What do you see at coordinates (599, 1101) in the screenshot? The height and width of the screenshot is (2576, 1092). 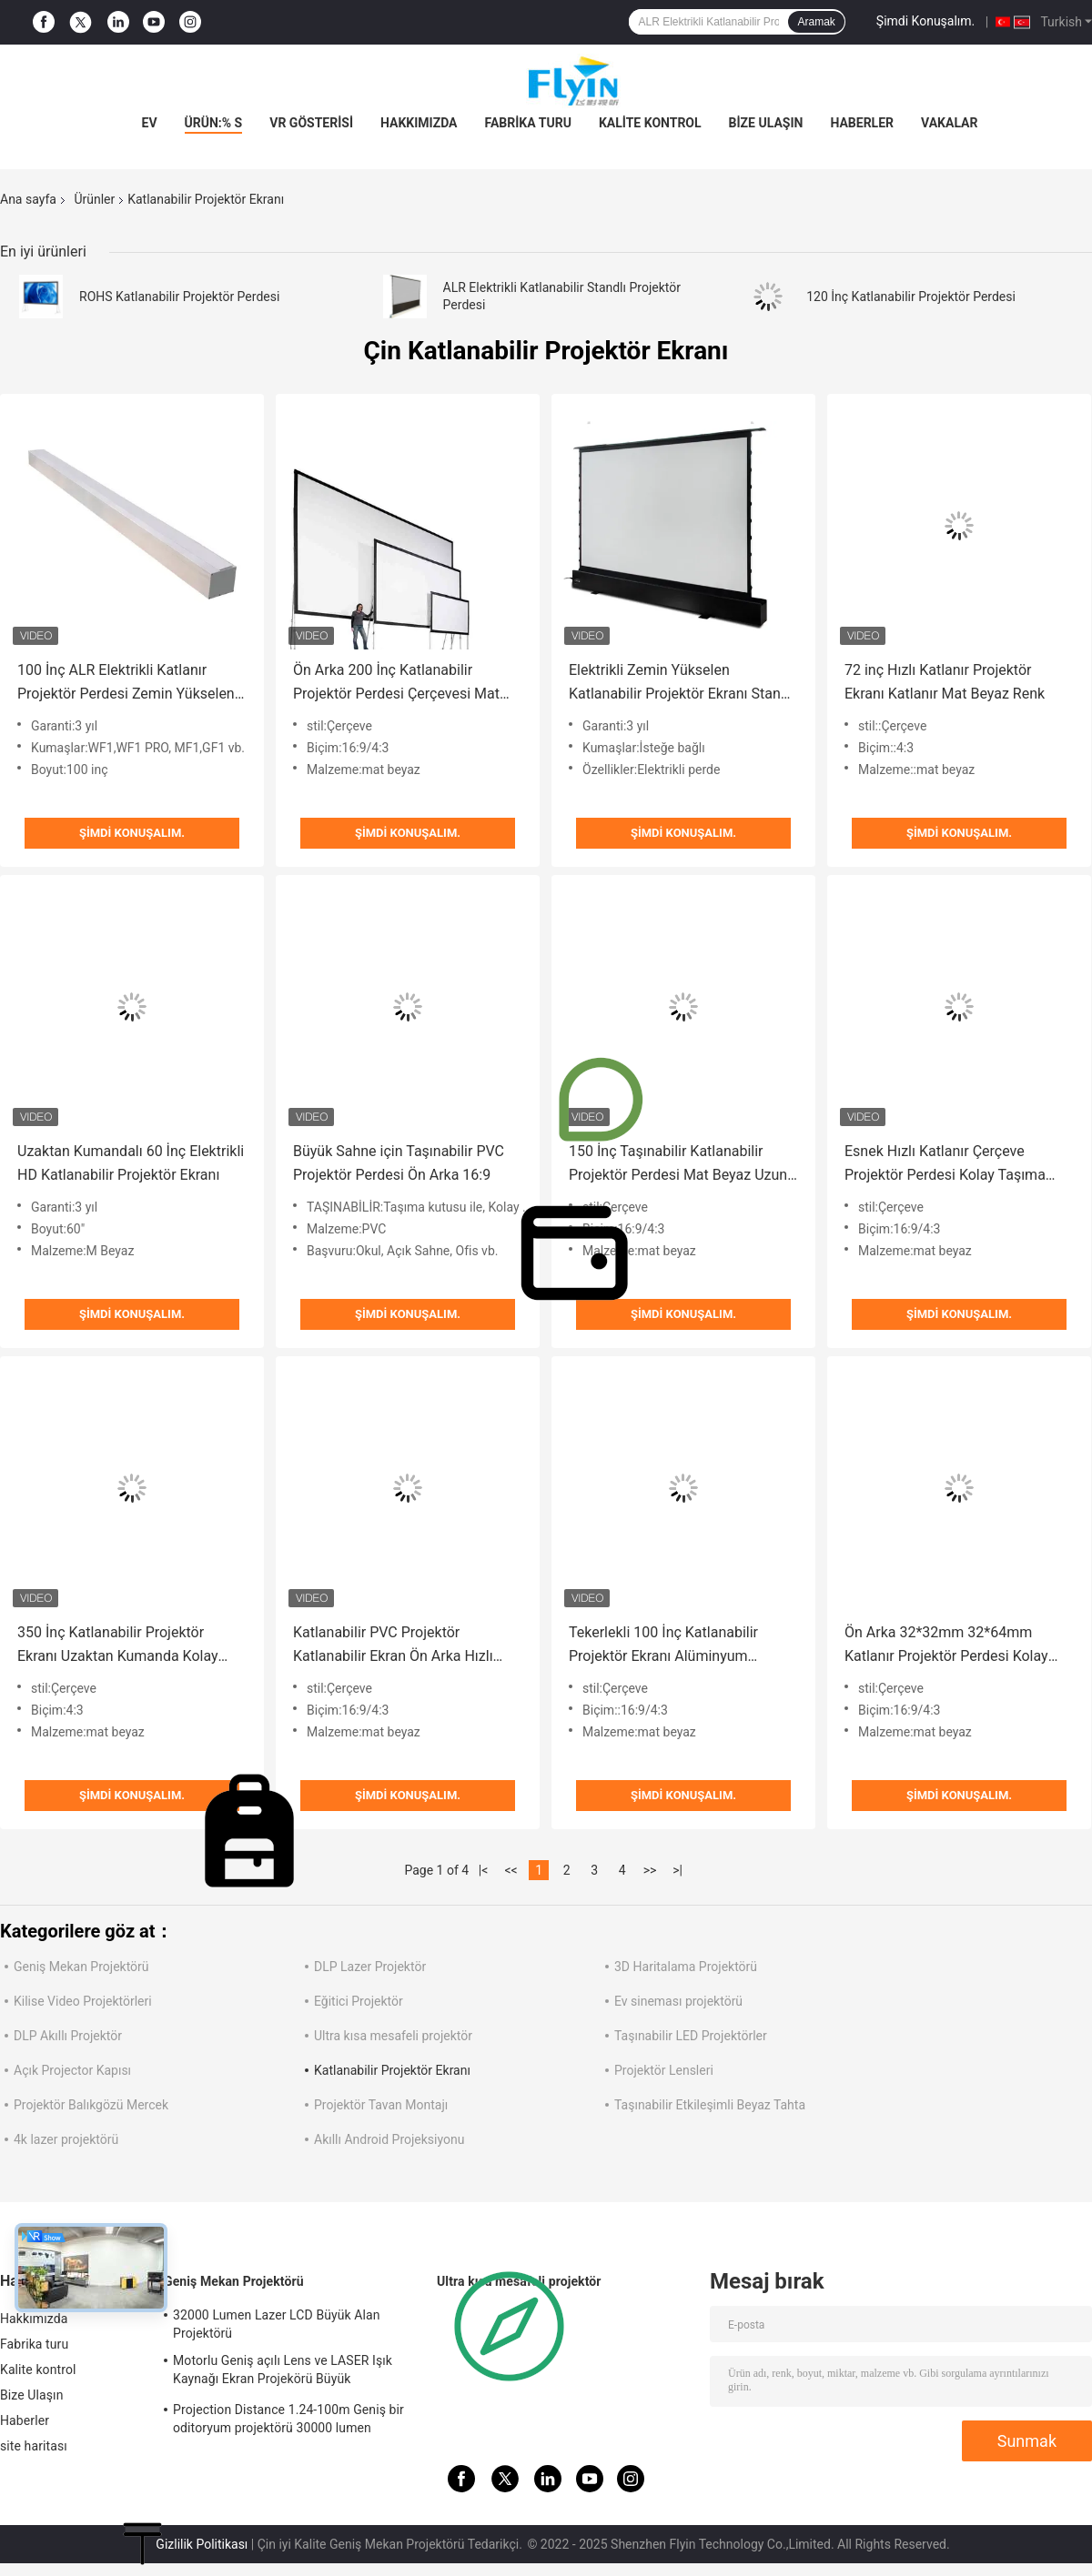 I see `open chat or messaging` at bounding box center [599, 1101].